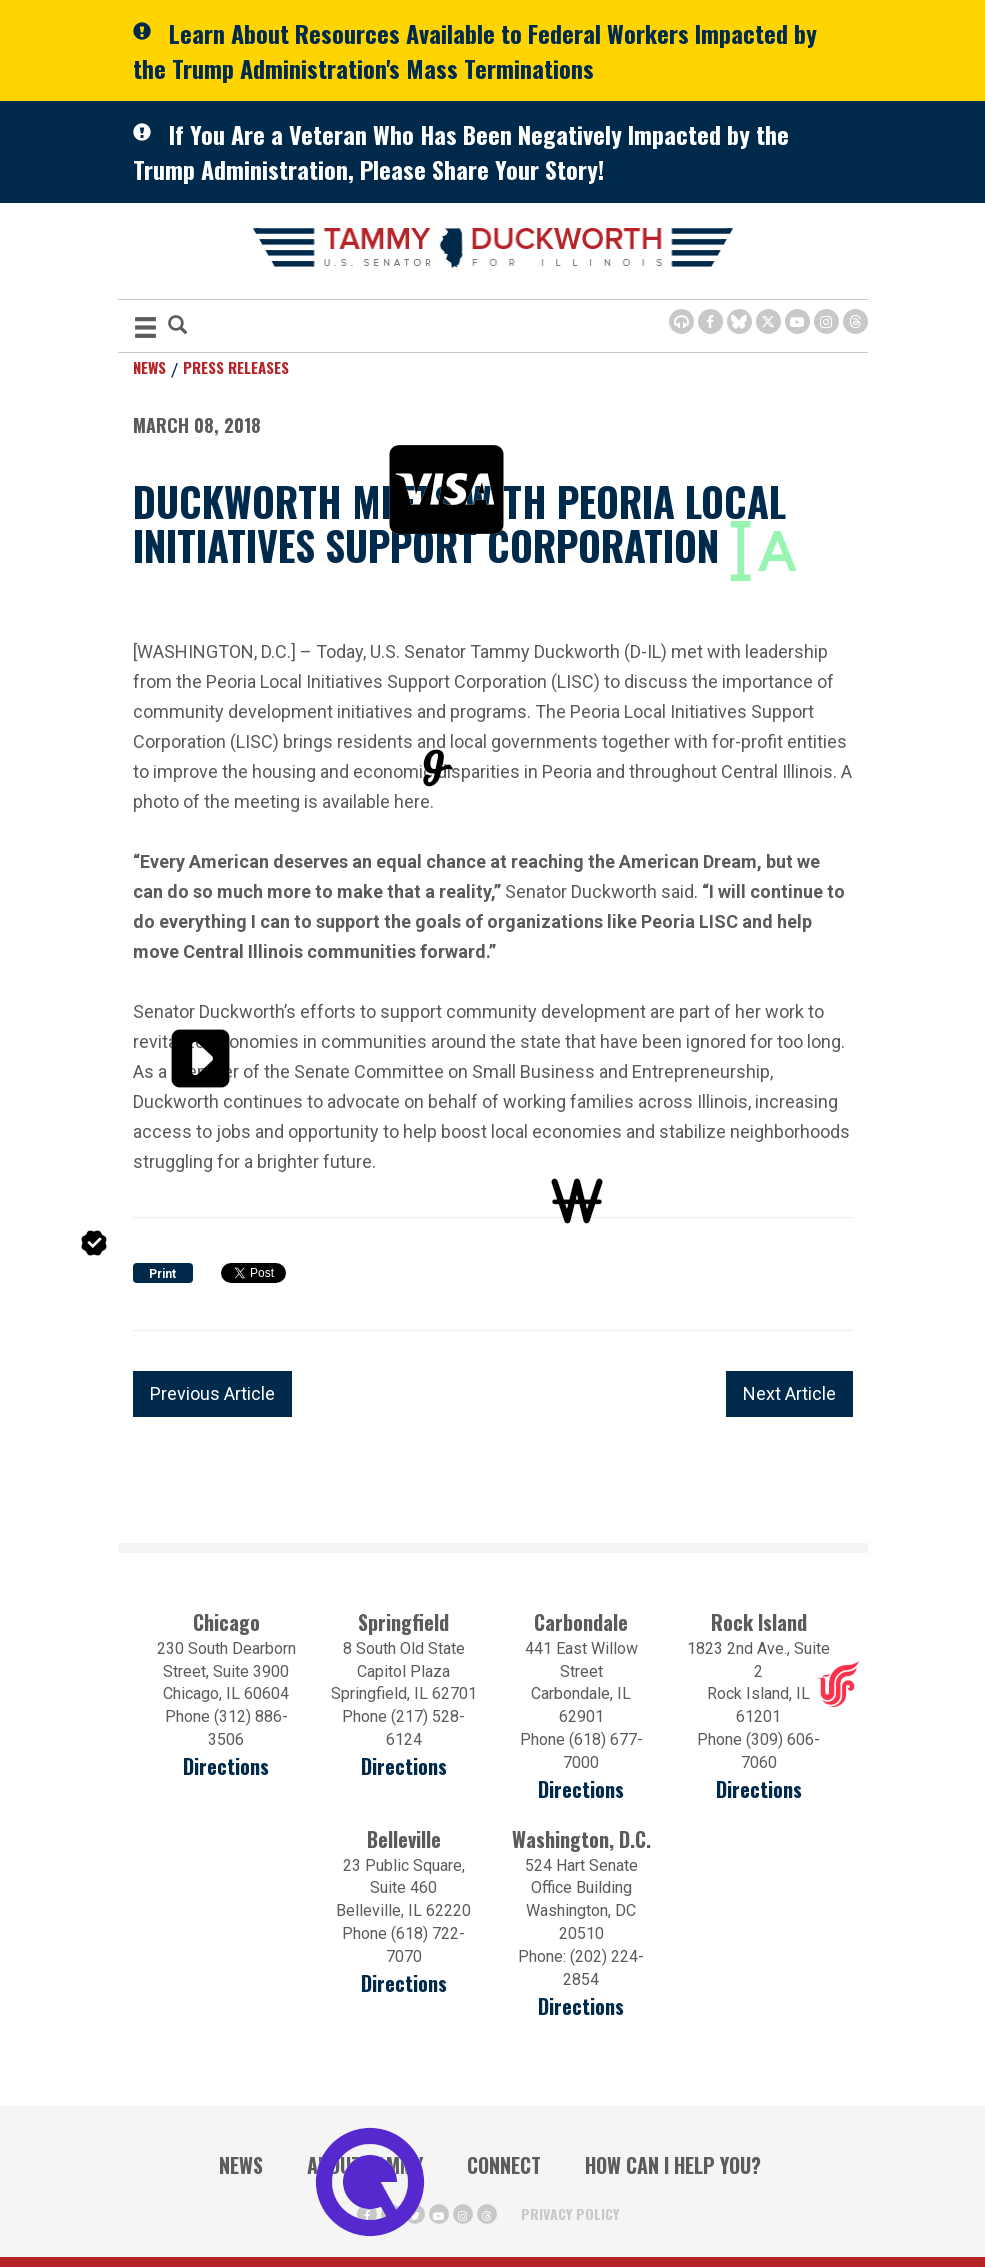 The width and height of the screenshot is (985, 2267). What do you see at coordinates (764, 551) in the screenshot?
I see `adjust text line height spacing` at bounding box center [764, 551].